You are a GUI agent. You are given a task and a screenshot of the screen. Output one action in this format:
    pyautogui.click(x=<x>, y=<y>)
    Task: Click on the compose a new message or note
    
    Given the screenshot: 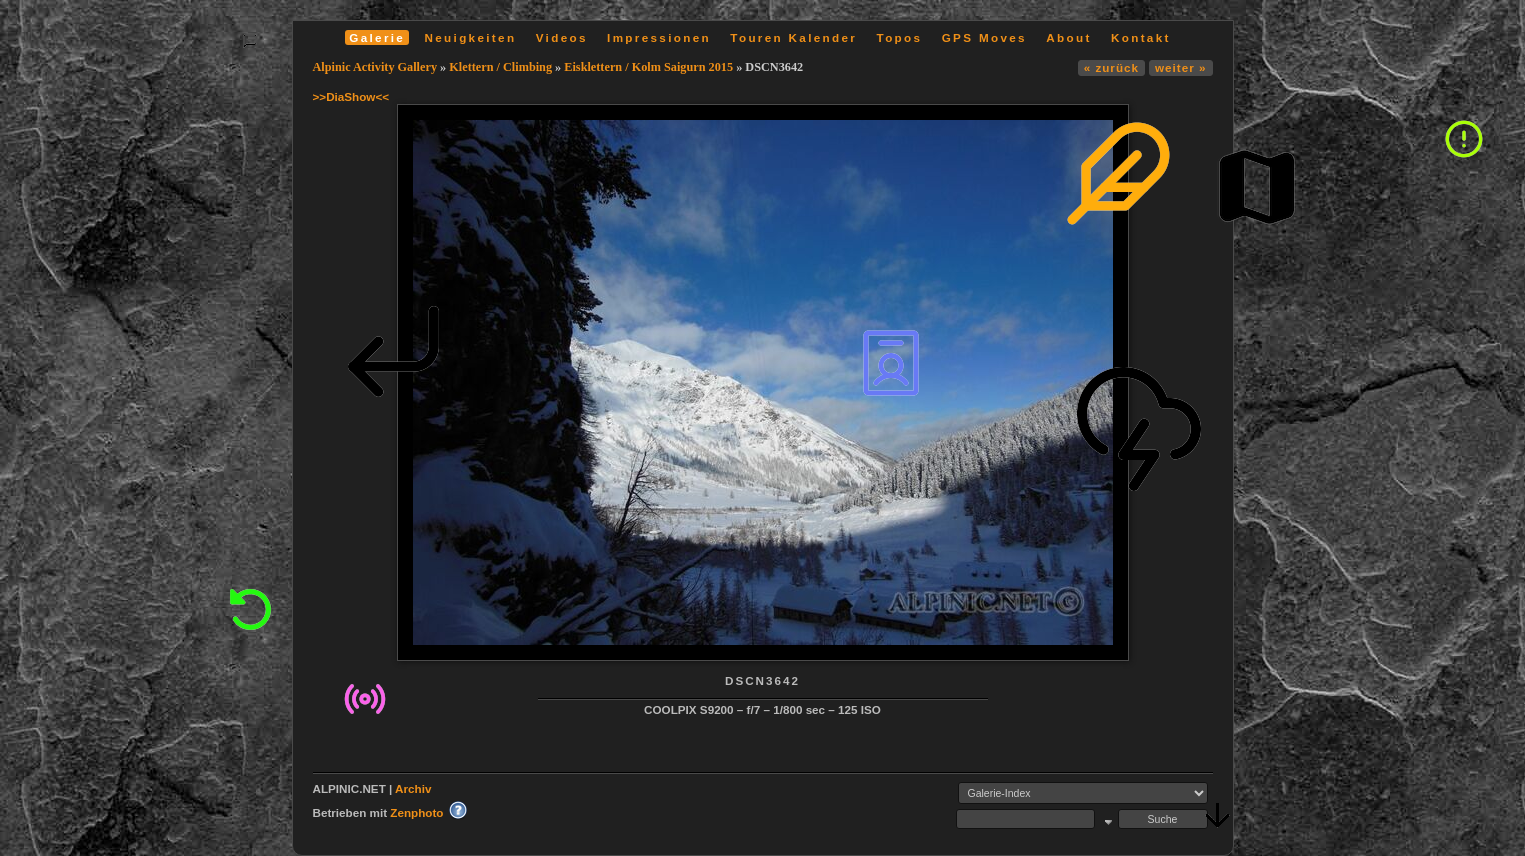 What is the action you would take?
    pyautogui.click(x=1118, y=173)
    